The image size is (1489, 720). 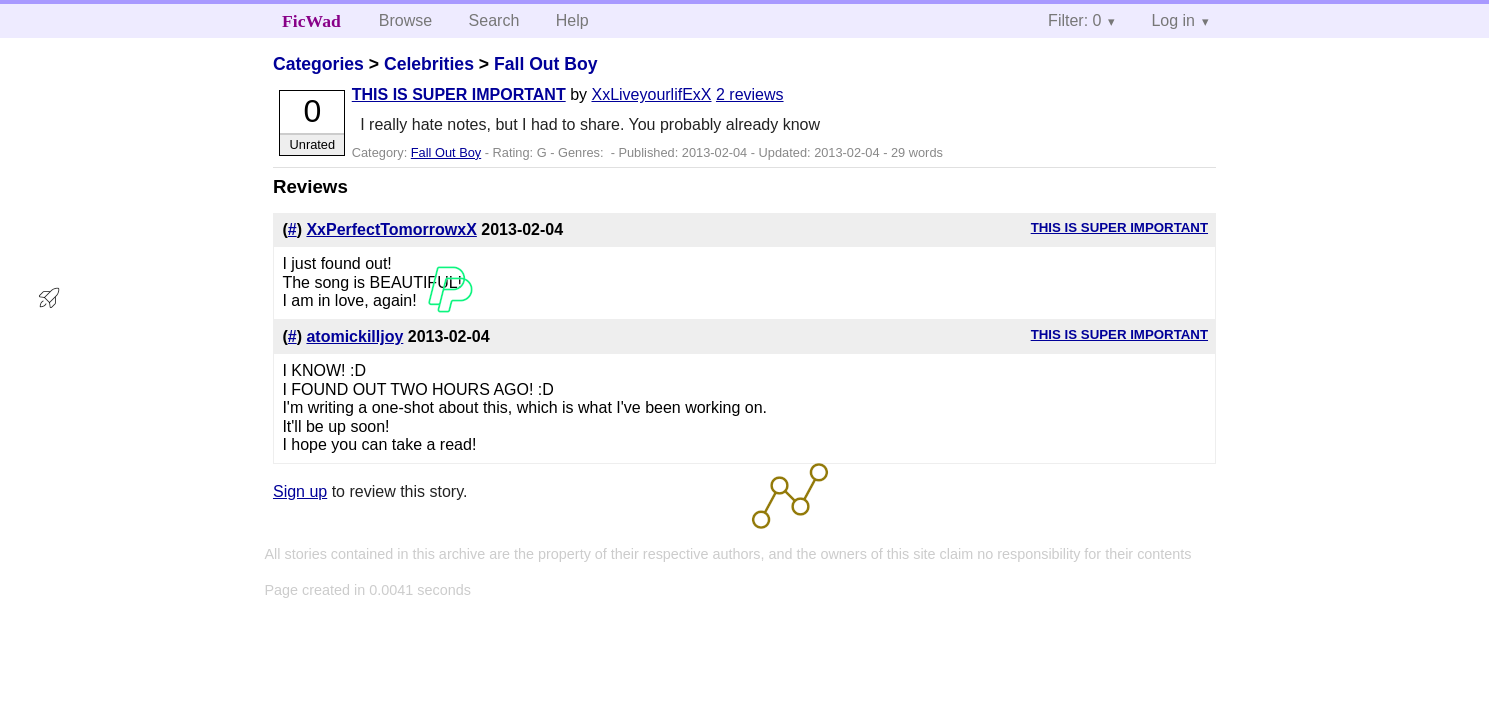 What do you see at coordinates (449, 289) in the screenshot?
I see `pay with paypal` at bounding box center [449, 289].